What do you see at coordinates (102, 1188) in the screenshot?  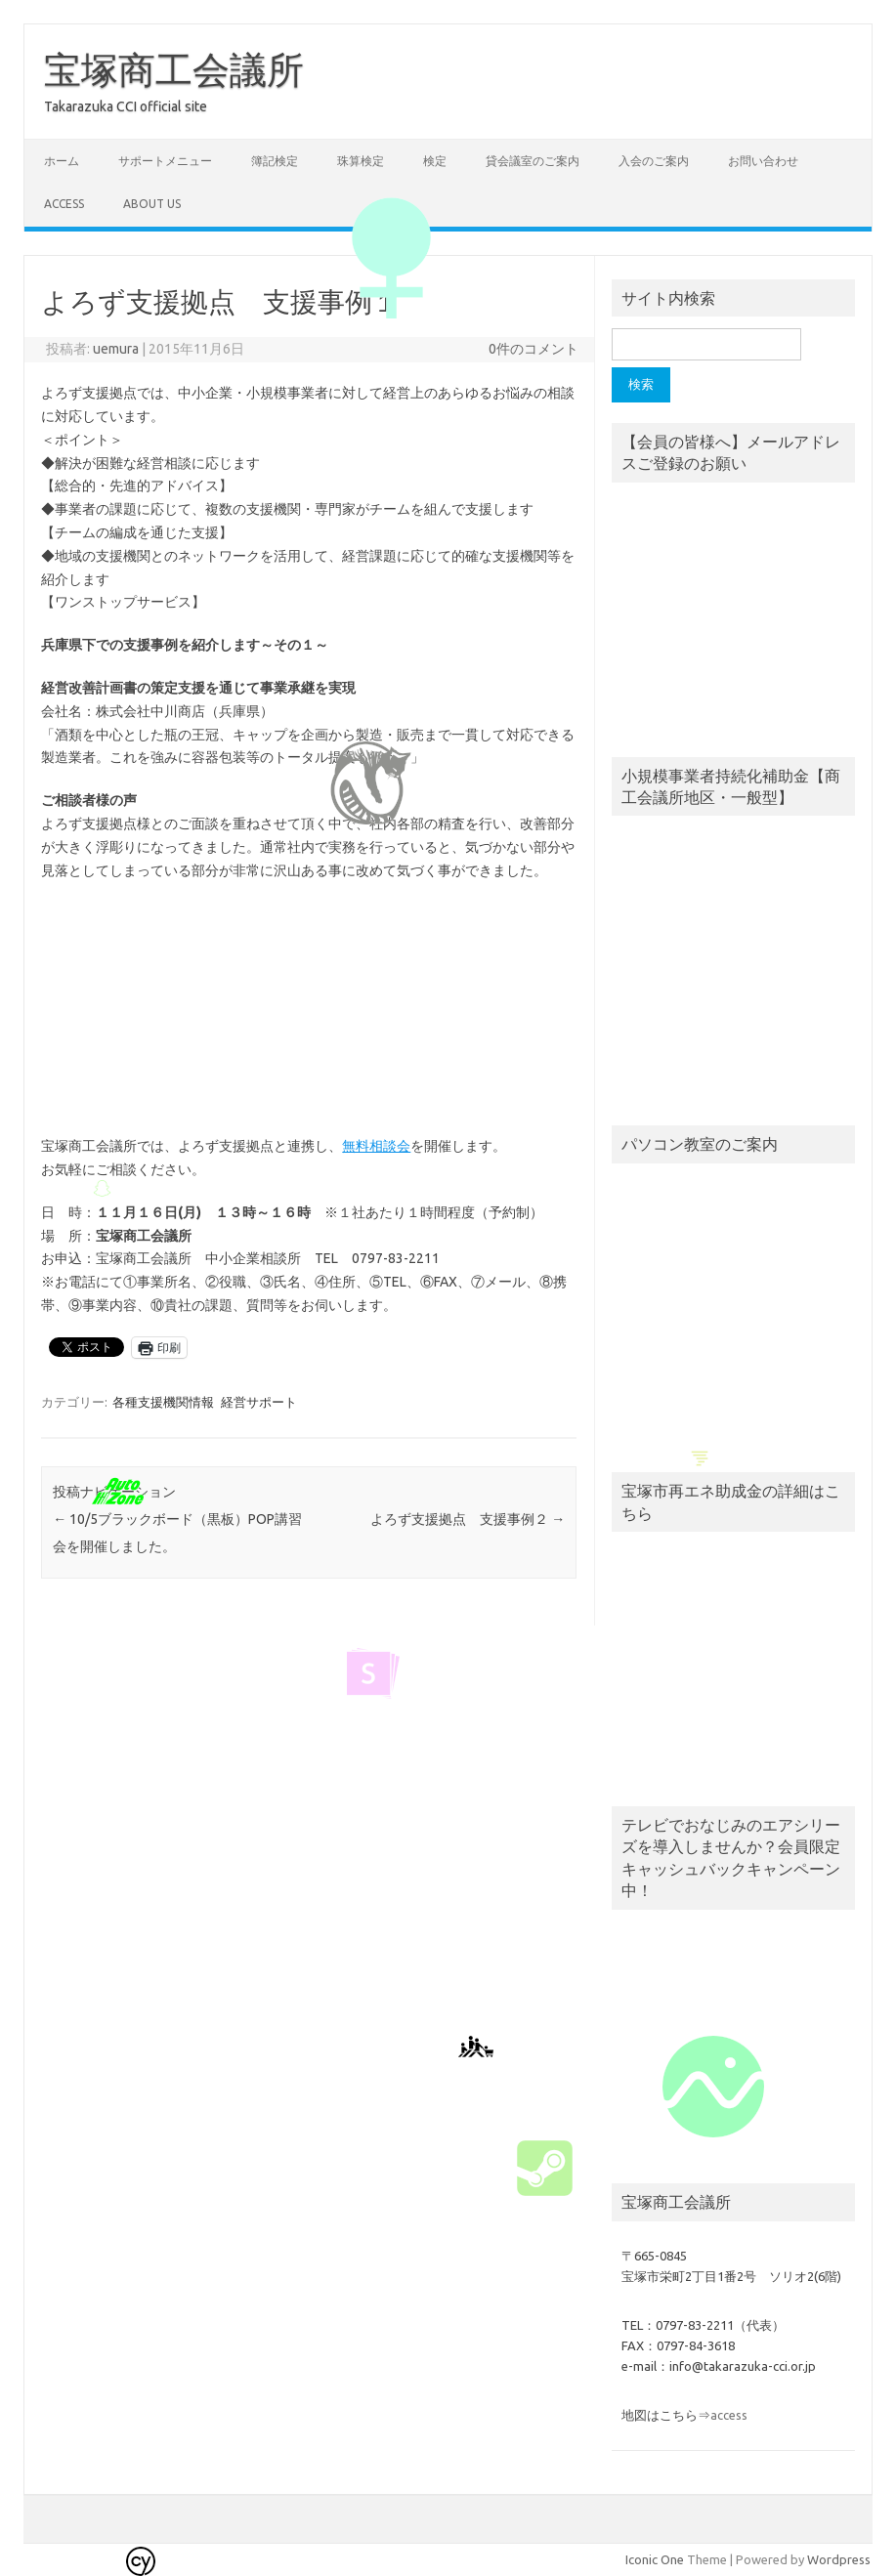 I see `open snapchat app` at bounding box center [102, 1188].